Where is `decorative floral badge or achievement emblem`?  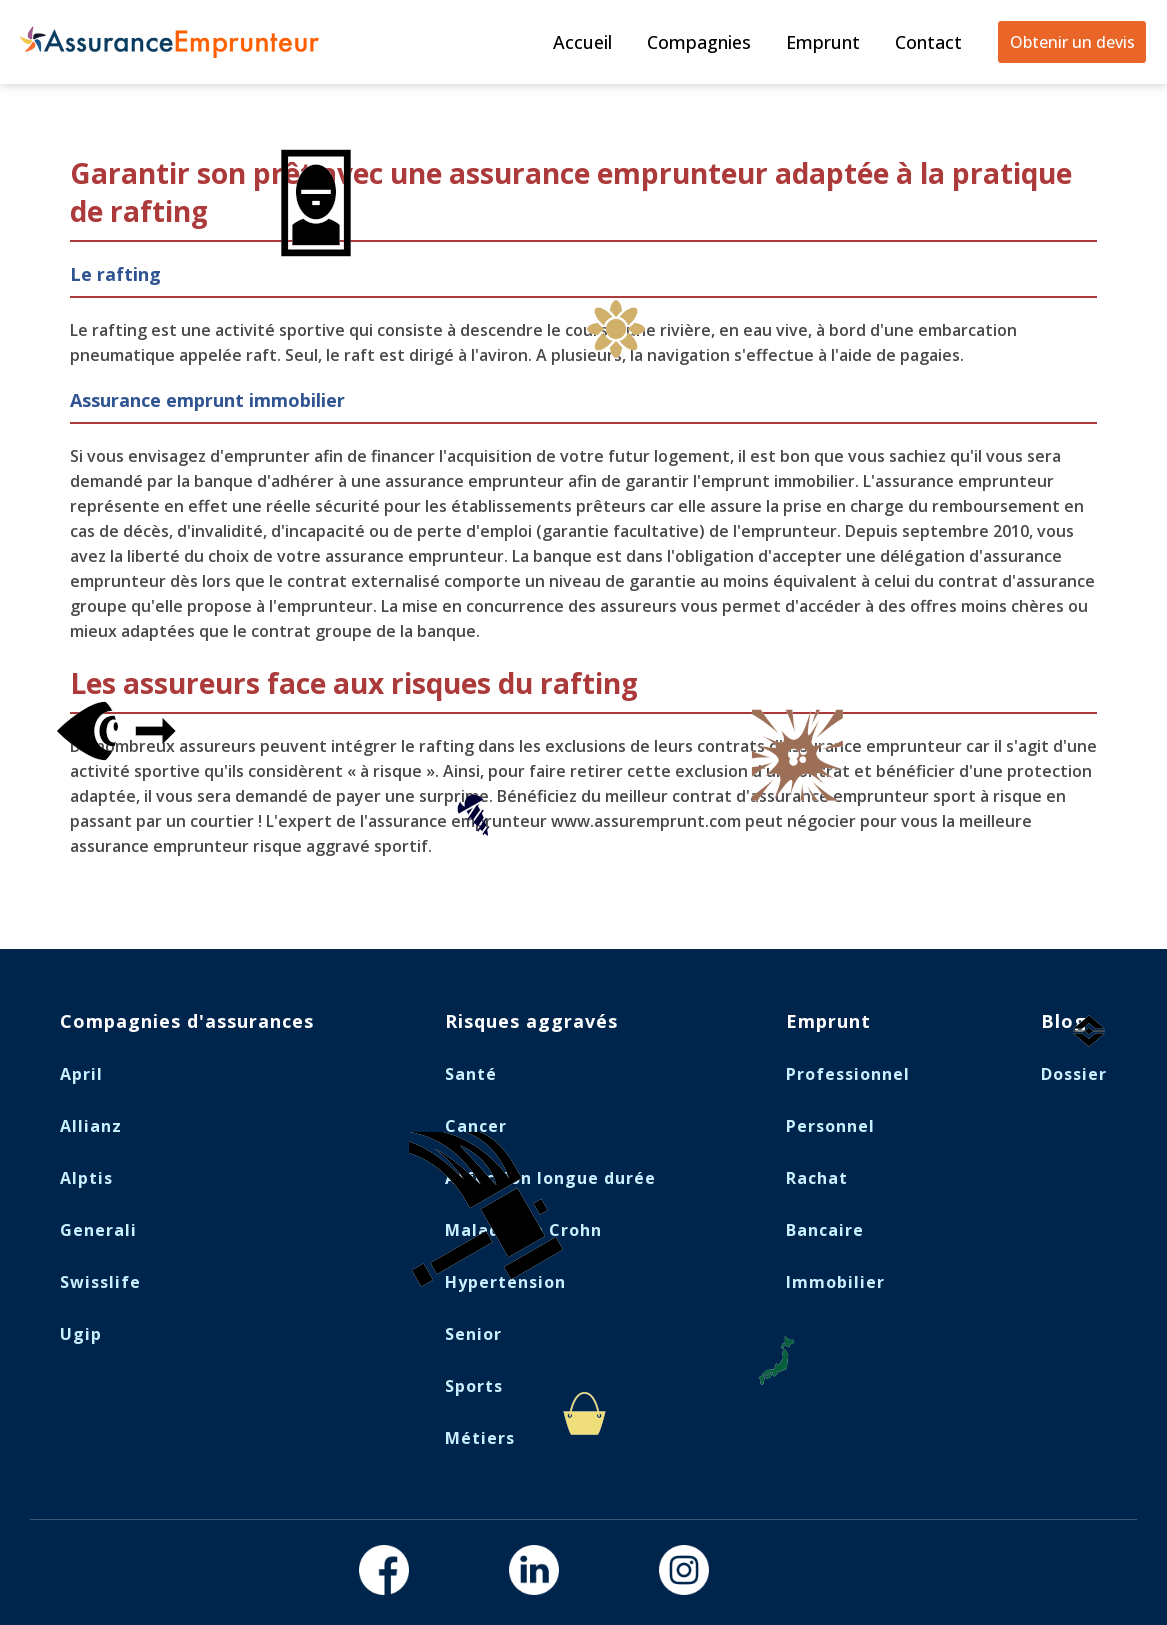 decorative floral badge or achievement emblem is located at coordinates (616, 329).